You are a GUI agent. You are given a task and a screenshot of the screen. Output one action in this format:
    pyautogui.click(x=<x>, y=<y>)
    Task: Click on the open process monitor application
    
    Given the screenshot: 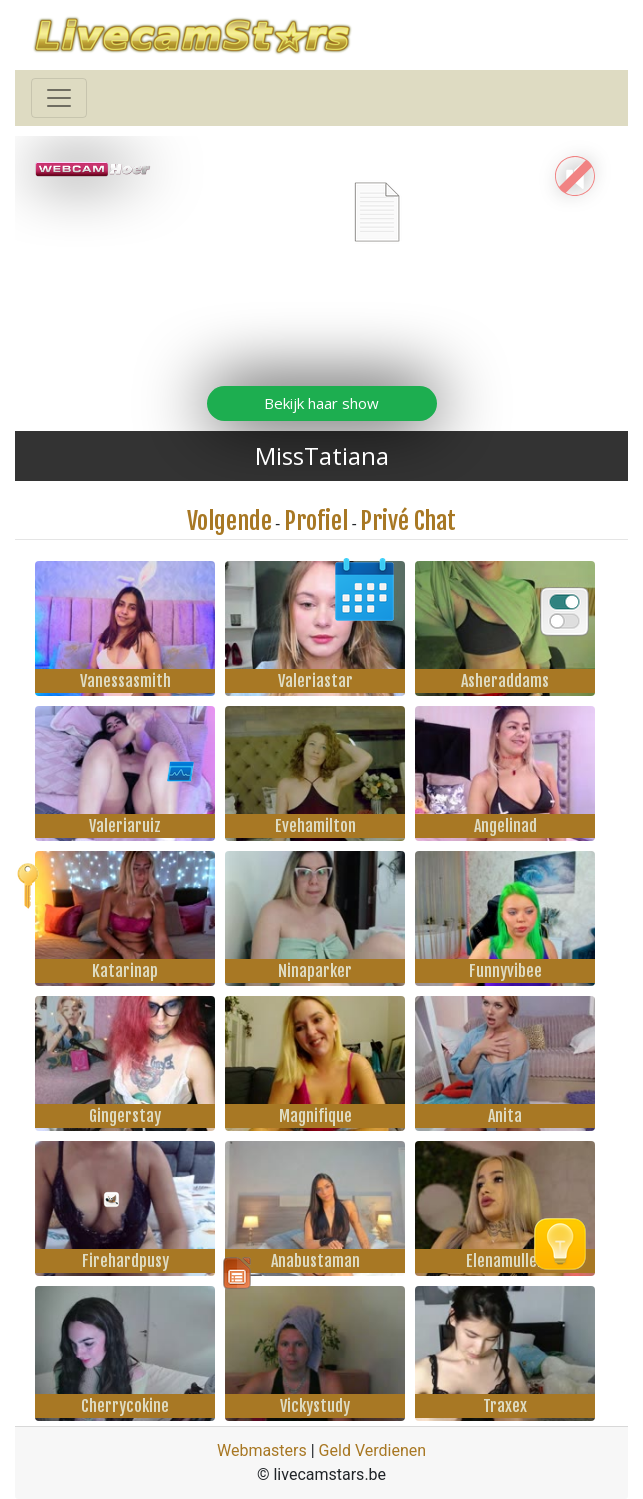 What is the action you would take?
    pyautogui.click(x=180, y=771)
    